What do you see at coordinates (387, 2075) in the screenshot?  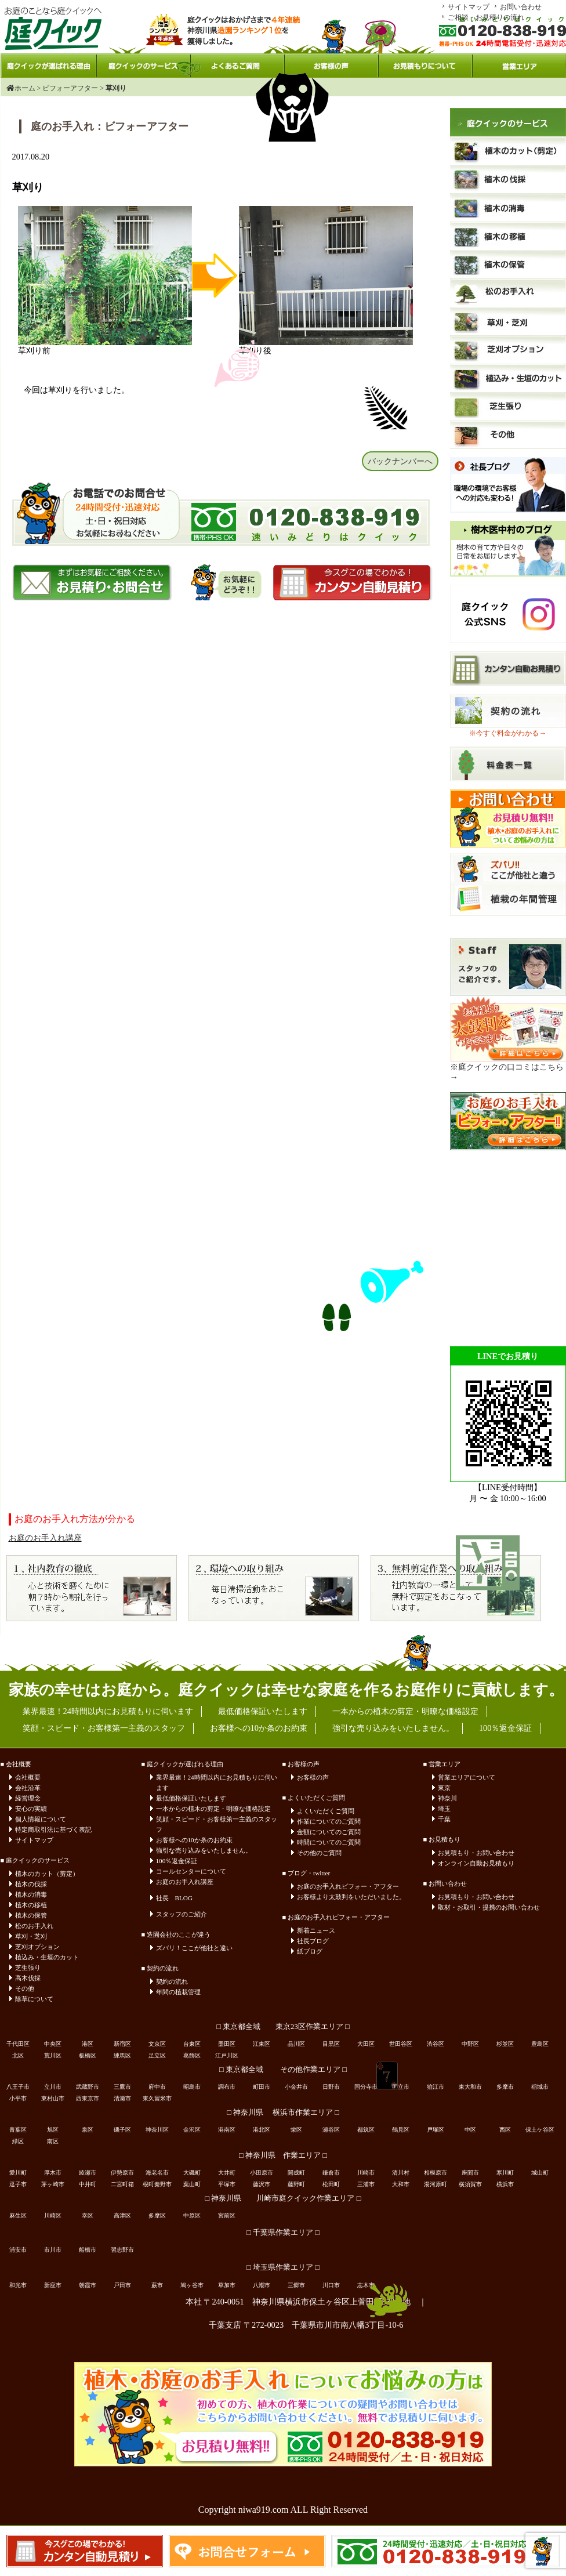 I see `seven of clubs playing card` at bounding box center [387, 2075].